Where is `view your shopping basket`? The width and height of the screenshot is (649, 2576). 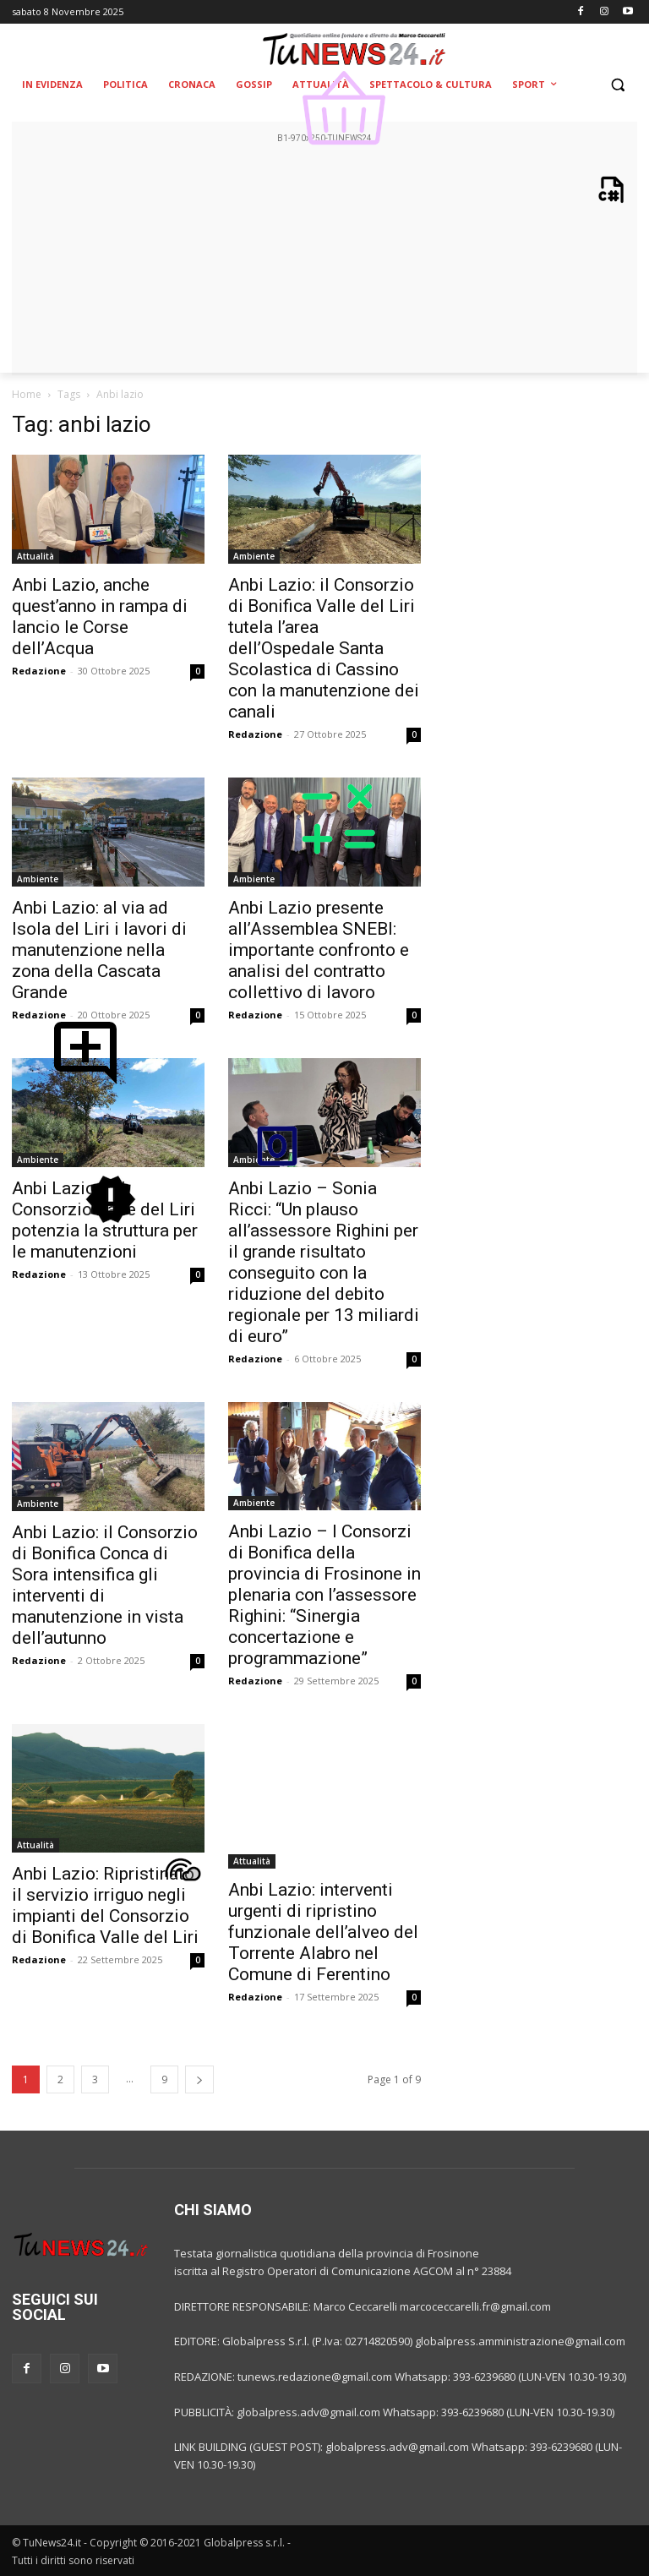
view your shopping basket is located at coordinates (344, 112).